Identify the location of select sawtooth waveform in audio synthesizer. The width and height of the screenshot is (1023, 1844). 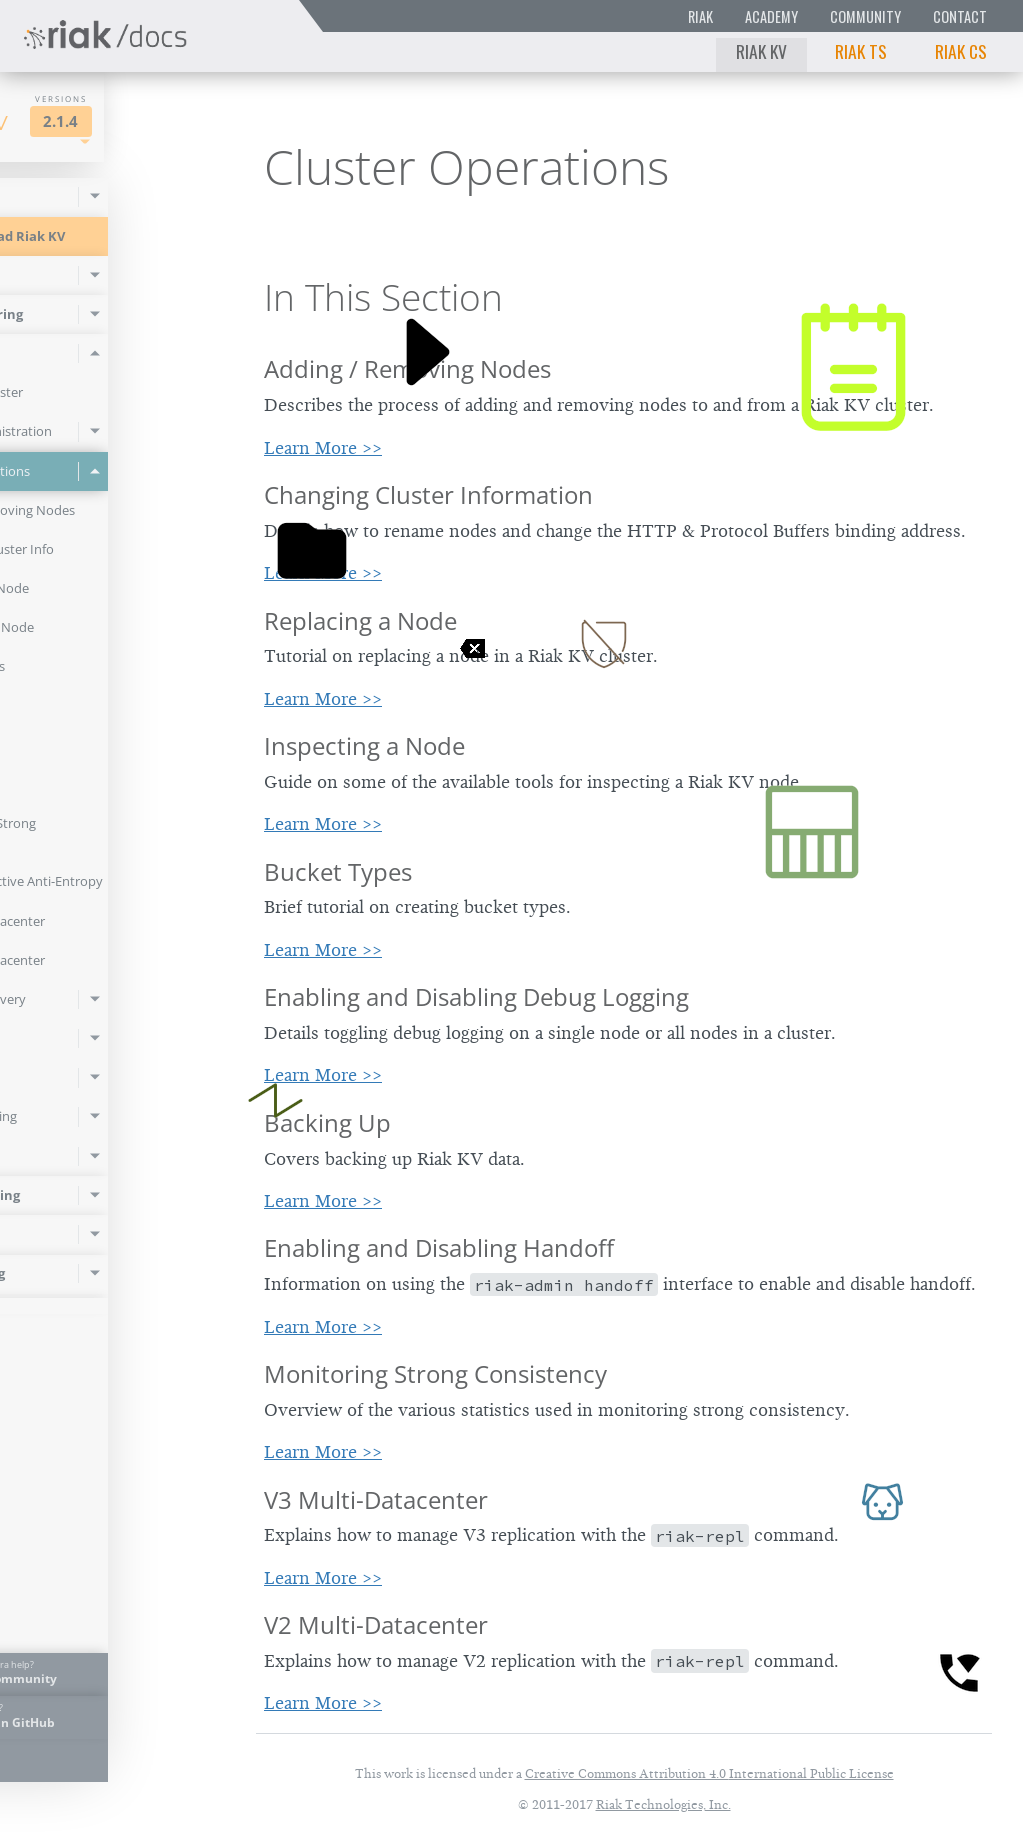
(275, 1100).